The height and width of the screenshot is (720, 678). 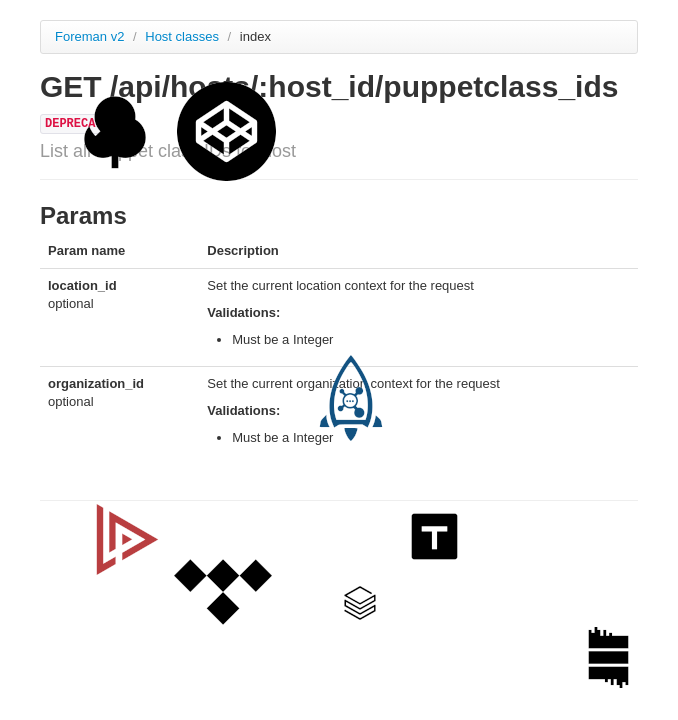 What do you see at coordinates (351, 398) in the screenshot?
I see `Apache RocketMQ logo` at bounding box center [351, 398].